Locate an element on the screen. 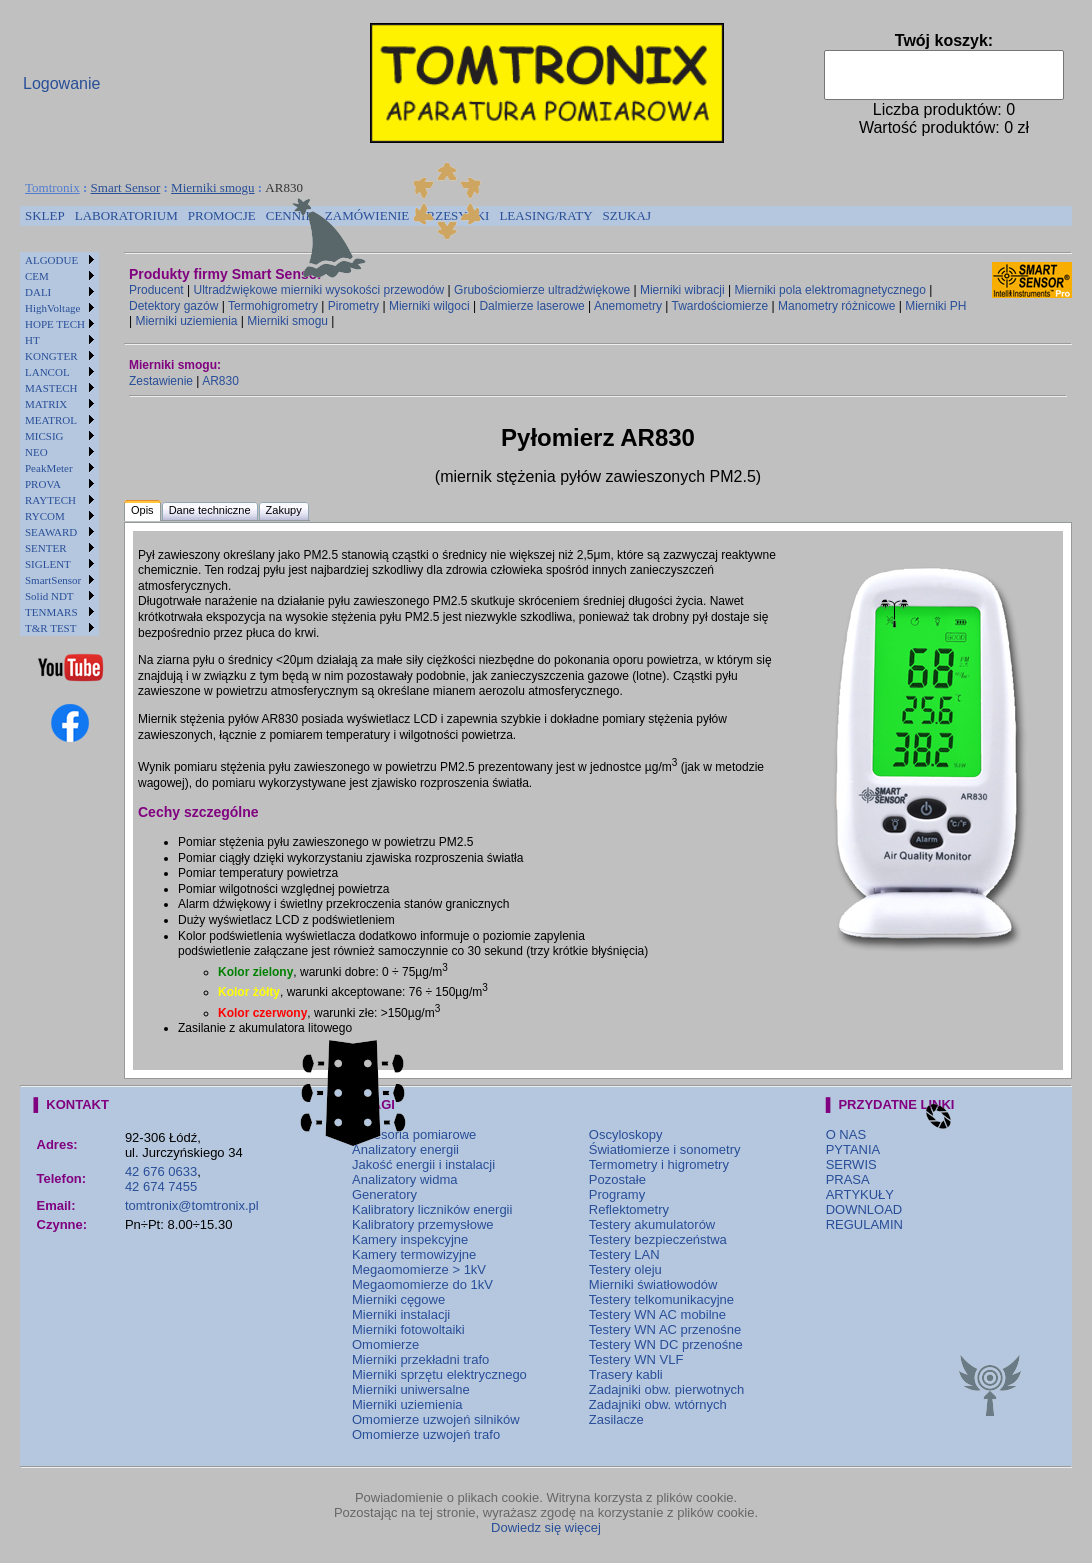  toggle street lighting in city builder game is located at coordinates (894, 613).